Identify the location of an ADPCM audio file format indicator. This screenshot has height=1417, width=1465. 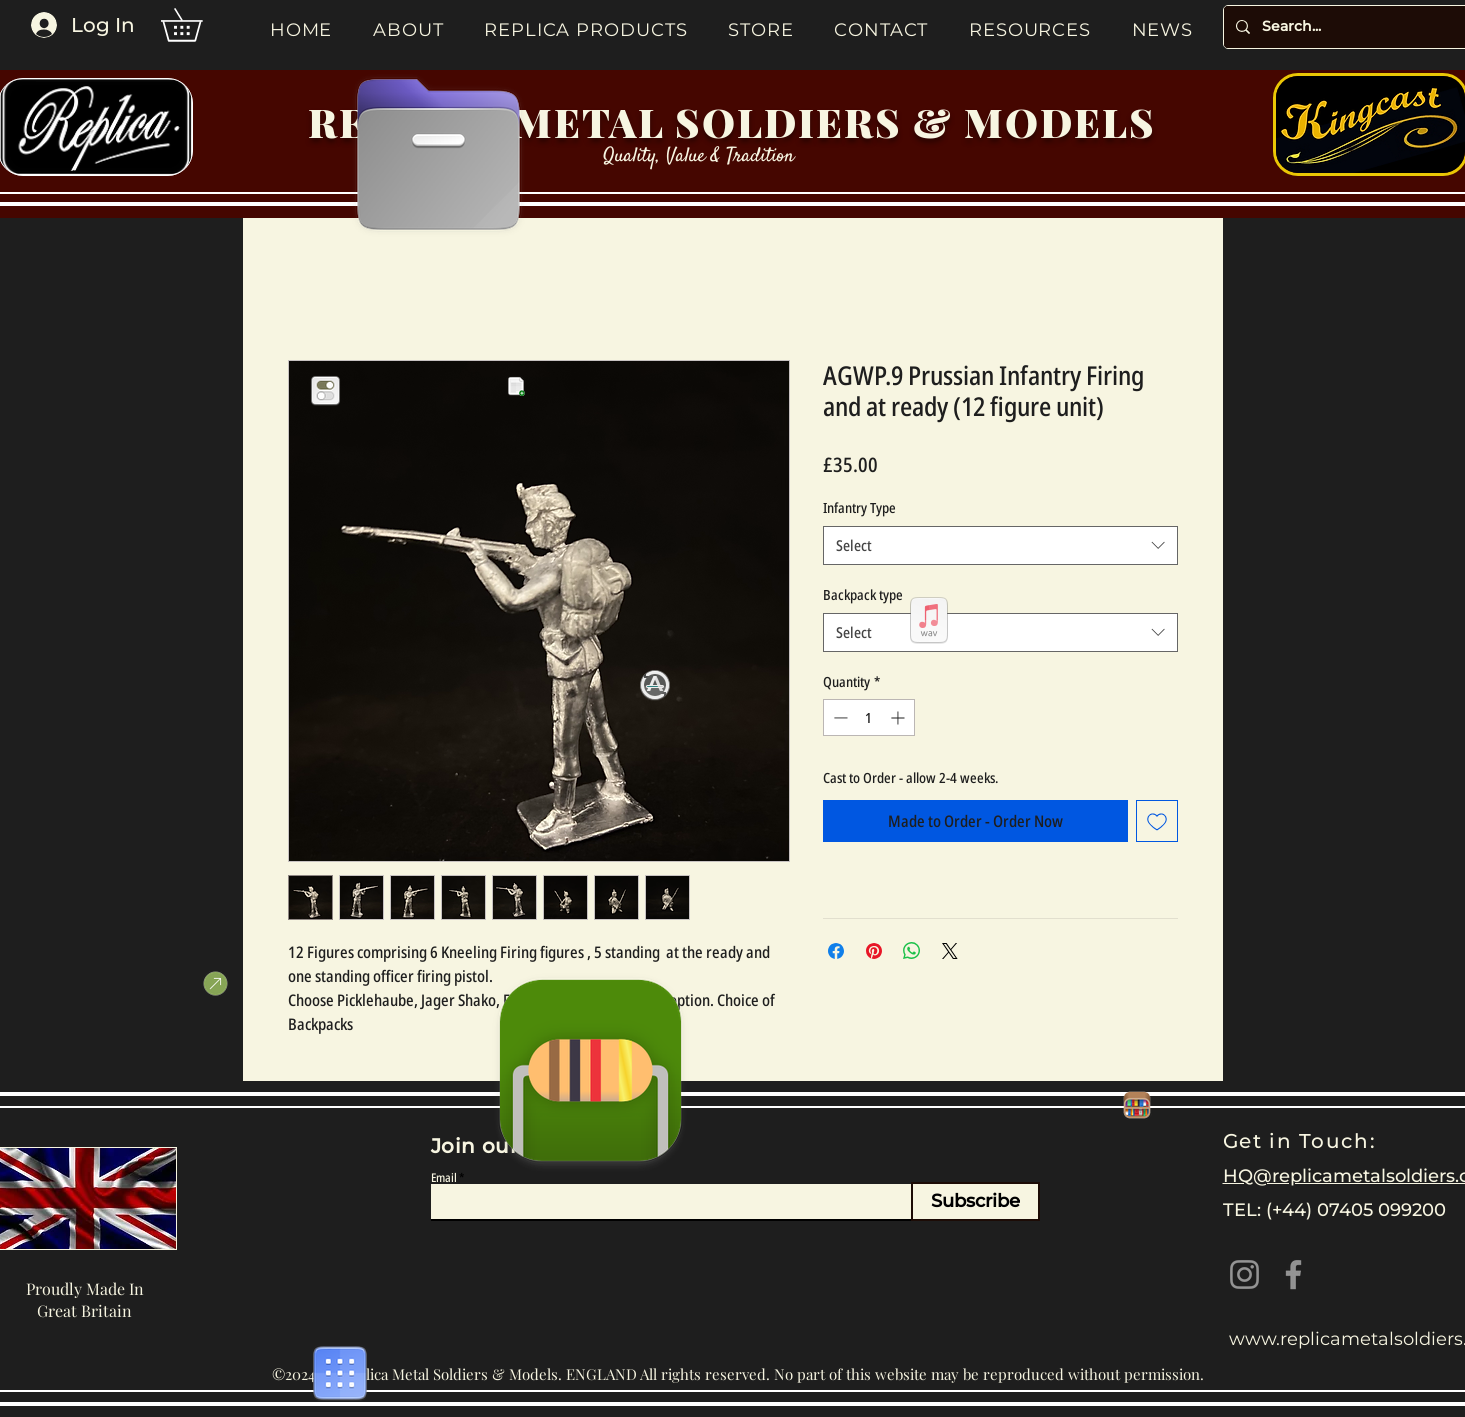
(929, 620).